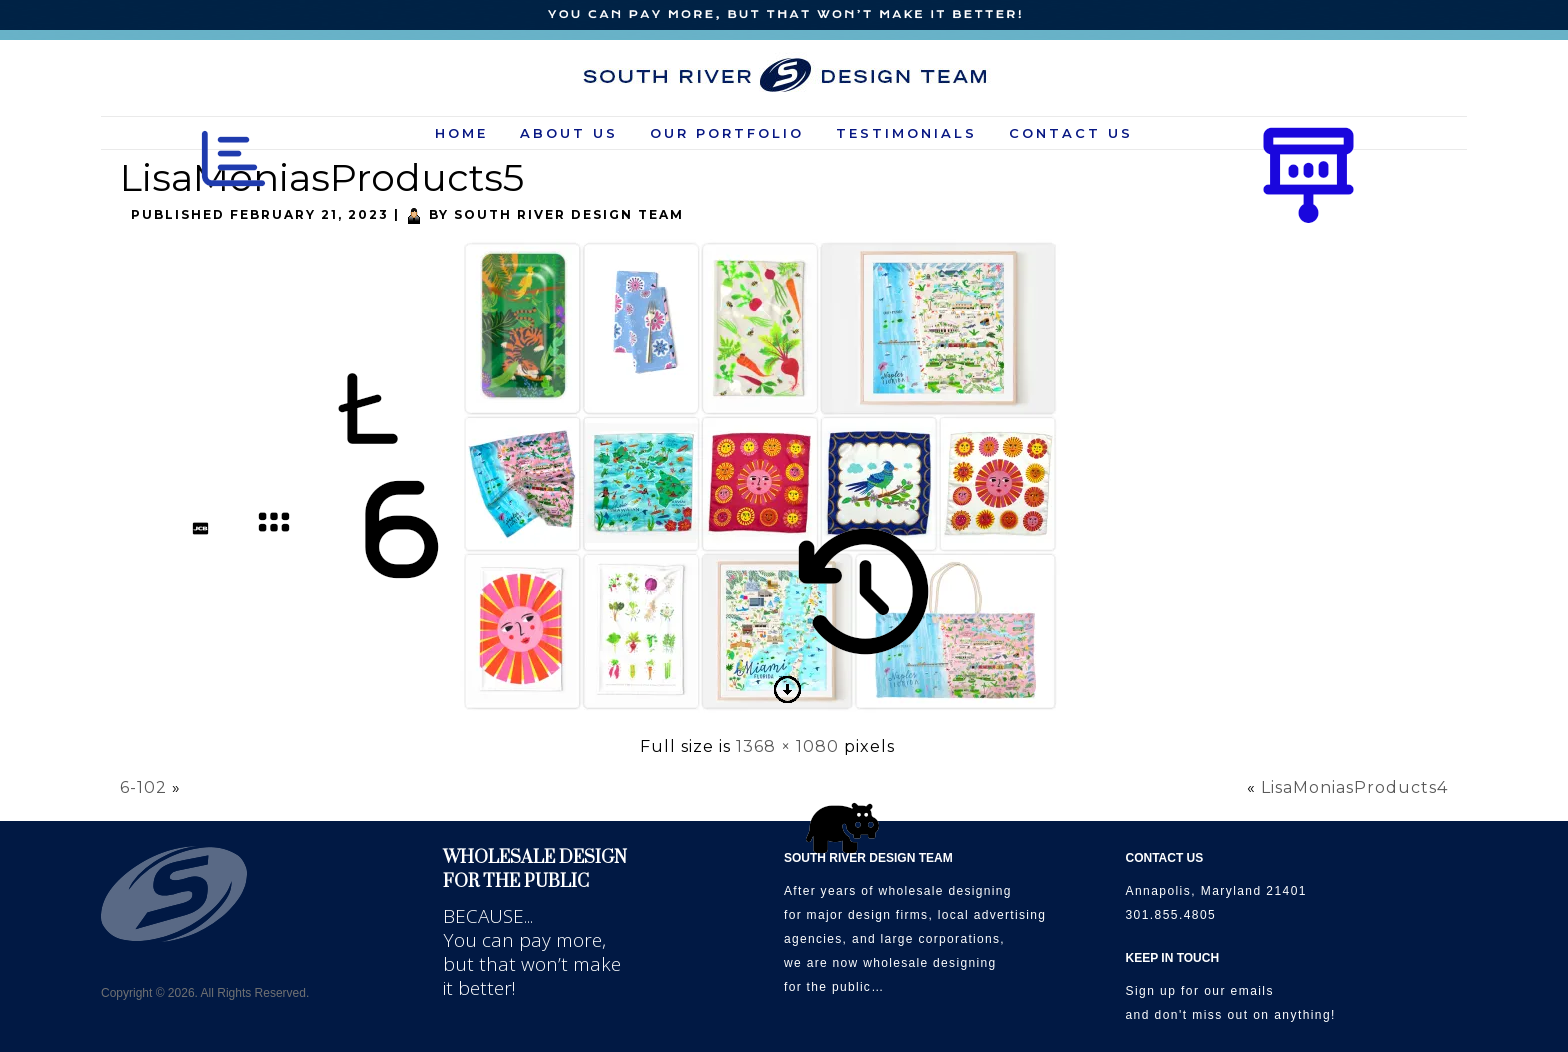 Image resolution: width=1568 pixels, height=1052 pixels. I want to click on download file or content, so click(787, 689).